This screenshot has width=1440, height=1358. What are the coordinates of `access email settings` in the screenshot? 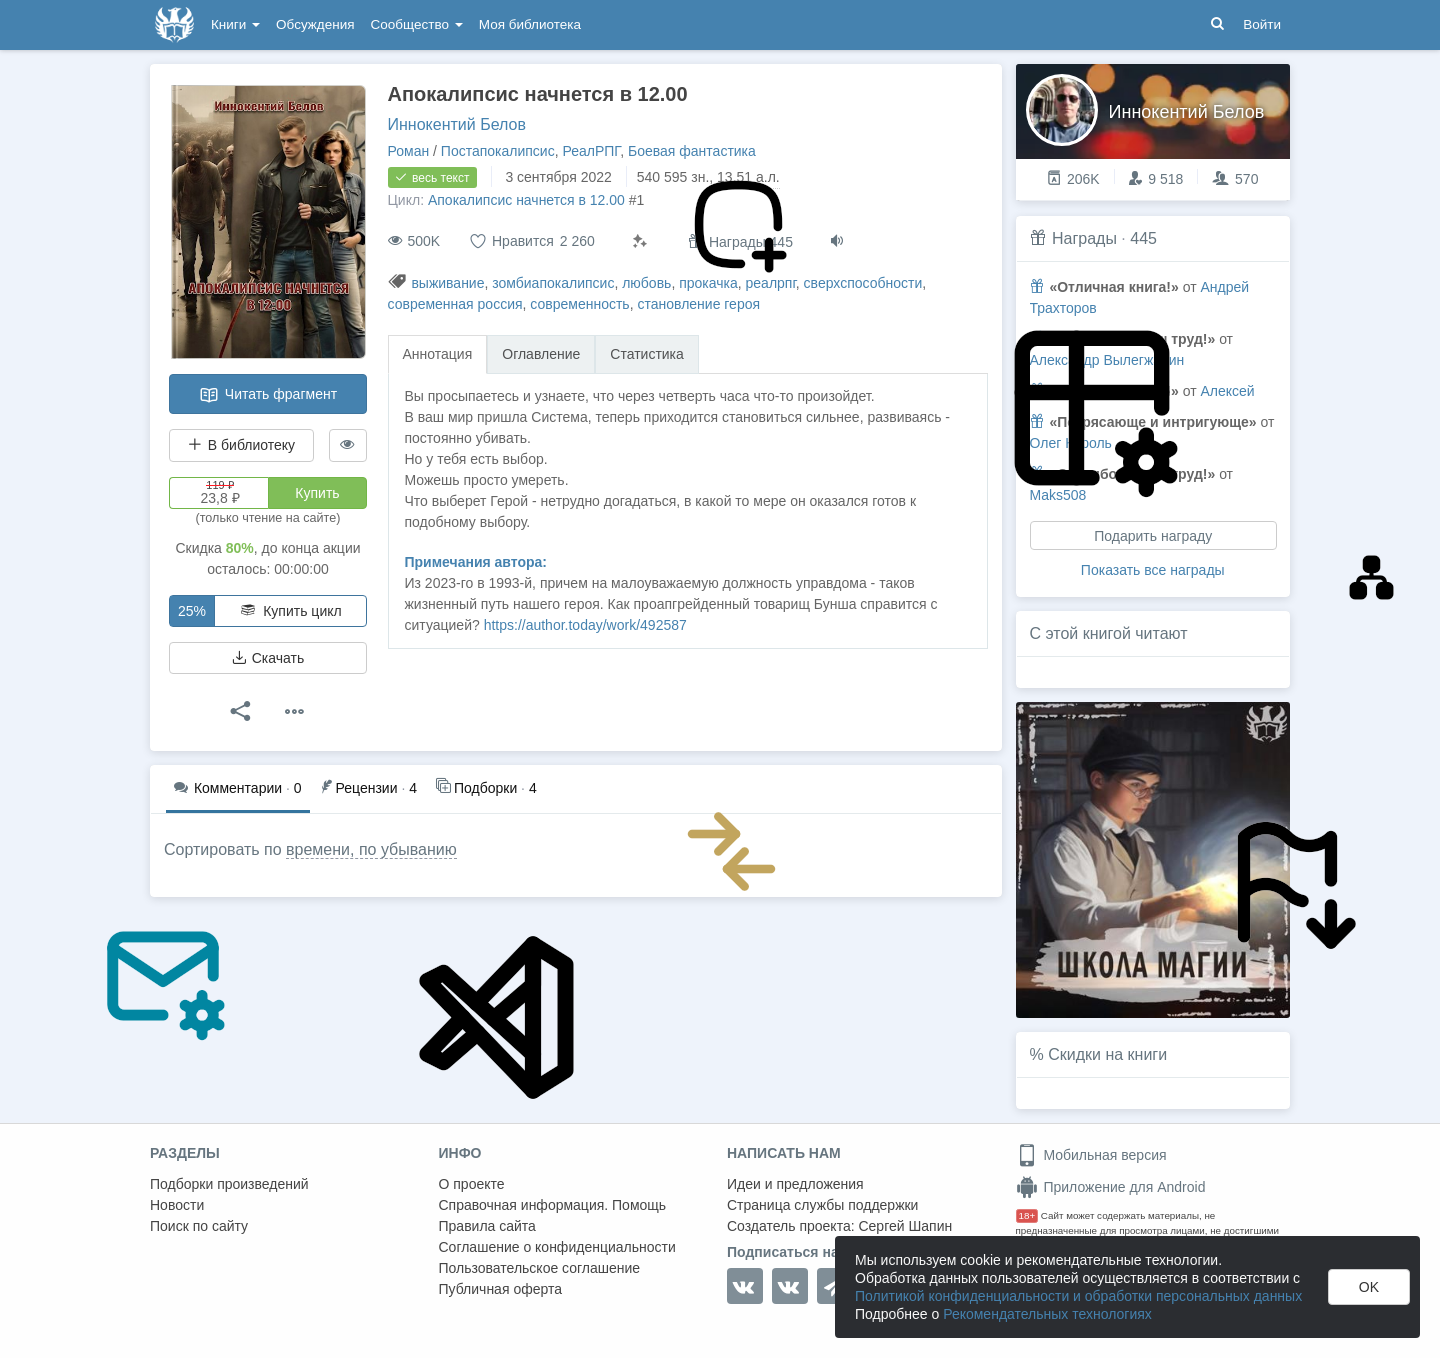 It's located at (163, 976).